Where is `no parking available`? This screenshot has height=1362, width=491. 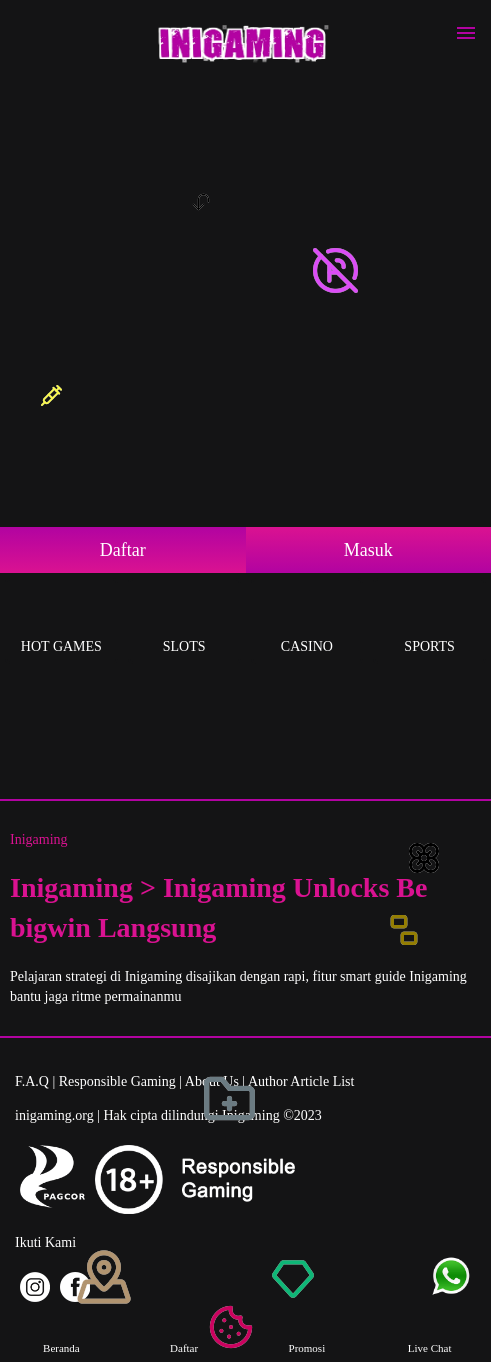 no parking available is located at coordinates (335, 270).